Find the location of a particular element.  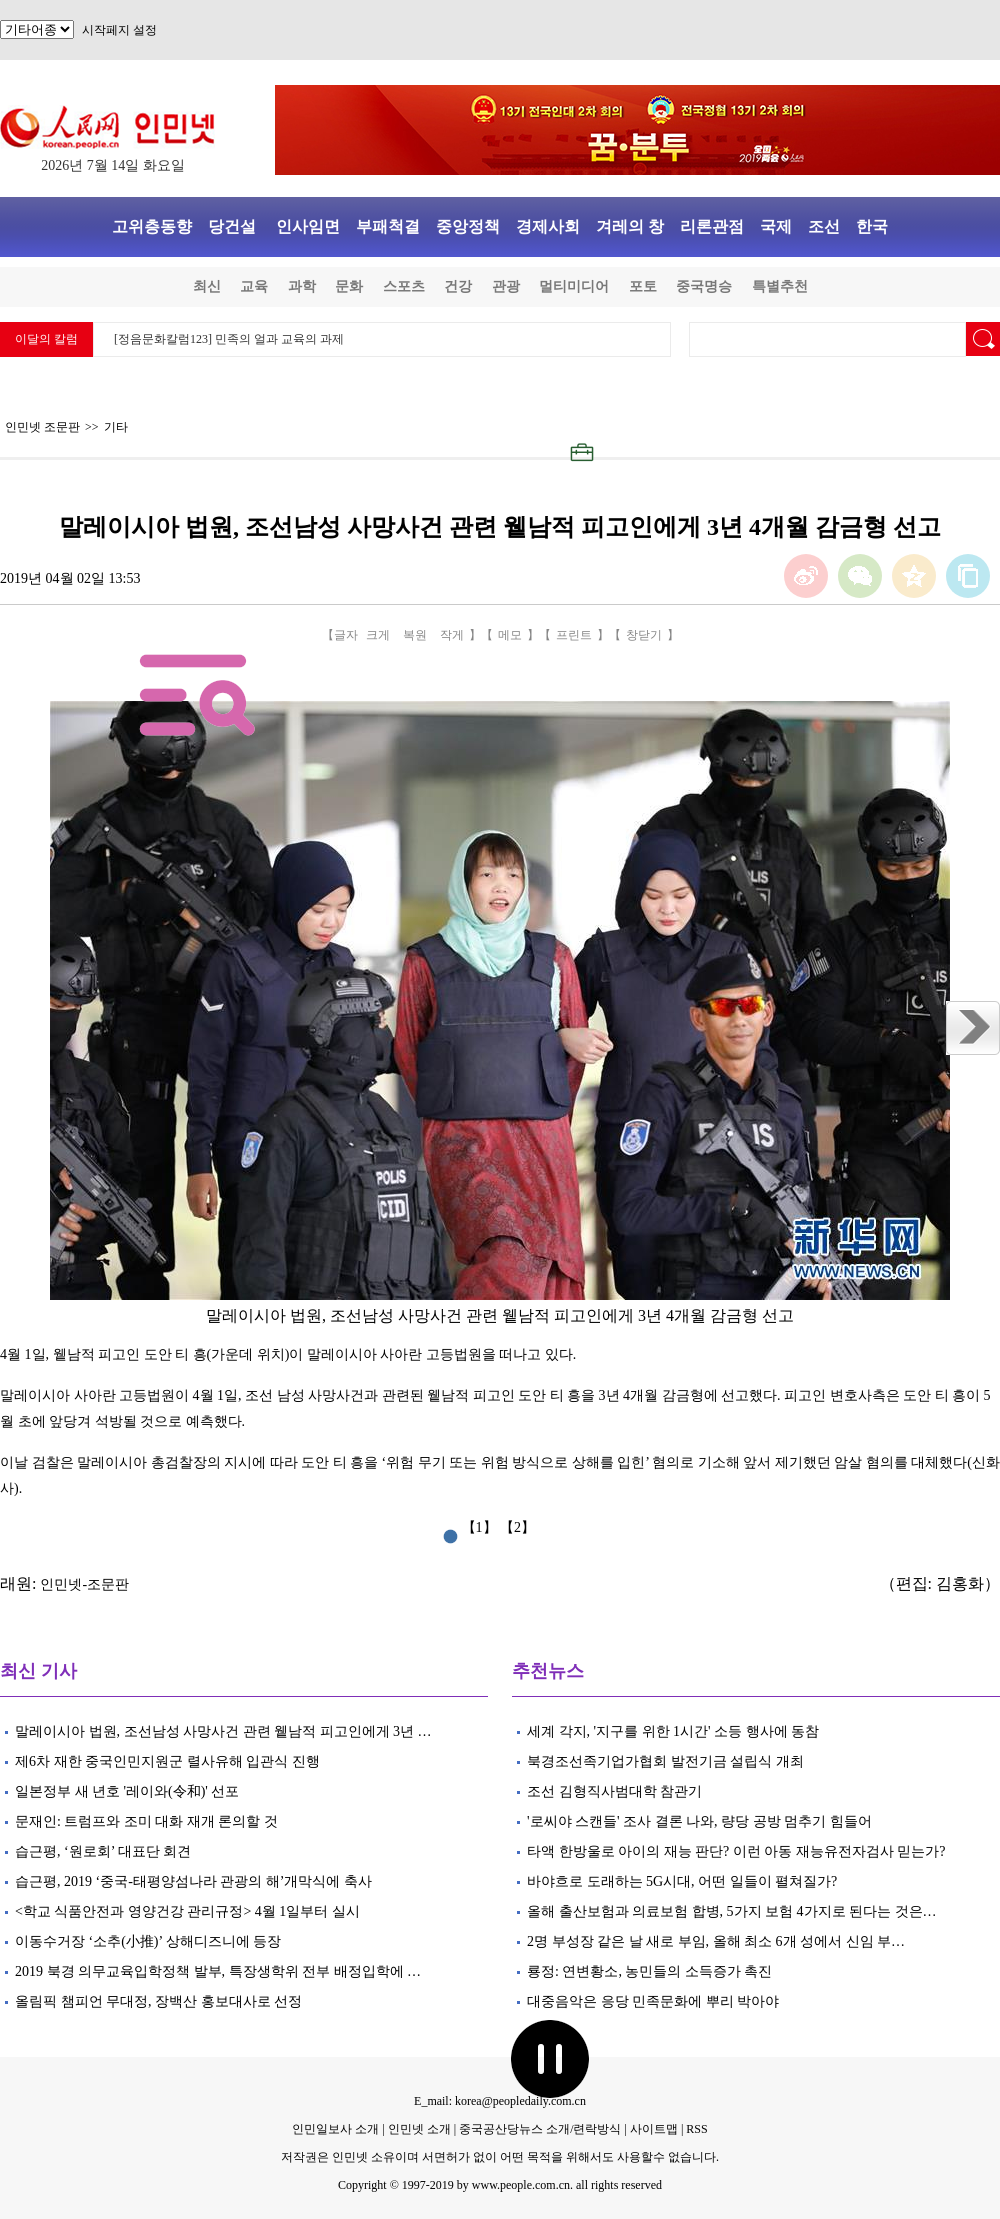

search within a list is located at coordinates (193, 695).